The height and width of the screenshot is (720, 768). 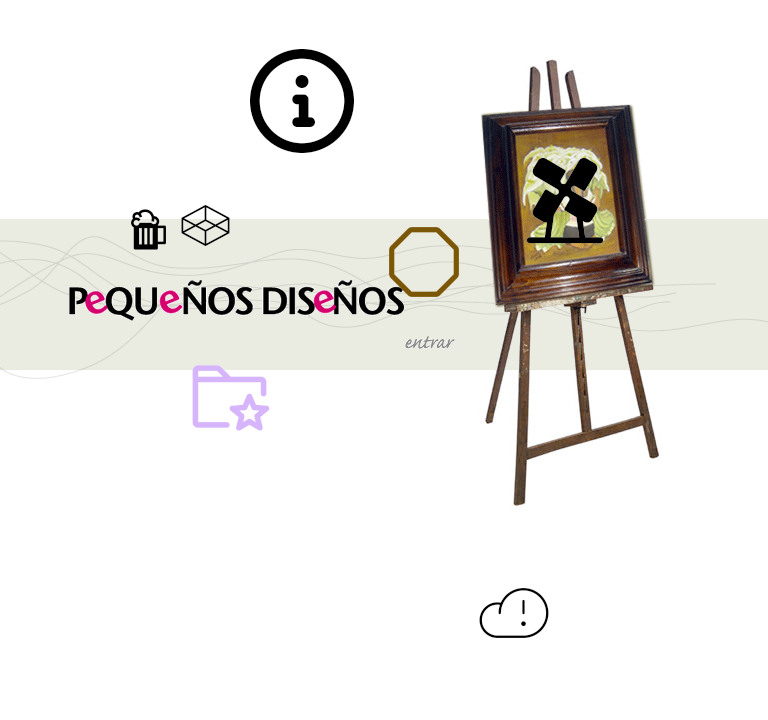 I want to click on access your starred or favorite folder, so click(x=229, y=396).